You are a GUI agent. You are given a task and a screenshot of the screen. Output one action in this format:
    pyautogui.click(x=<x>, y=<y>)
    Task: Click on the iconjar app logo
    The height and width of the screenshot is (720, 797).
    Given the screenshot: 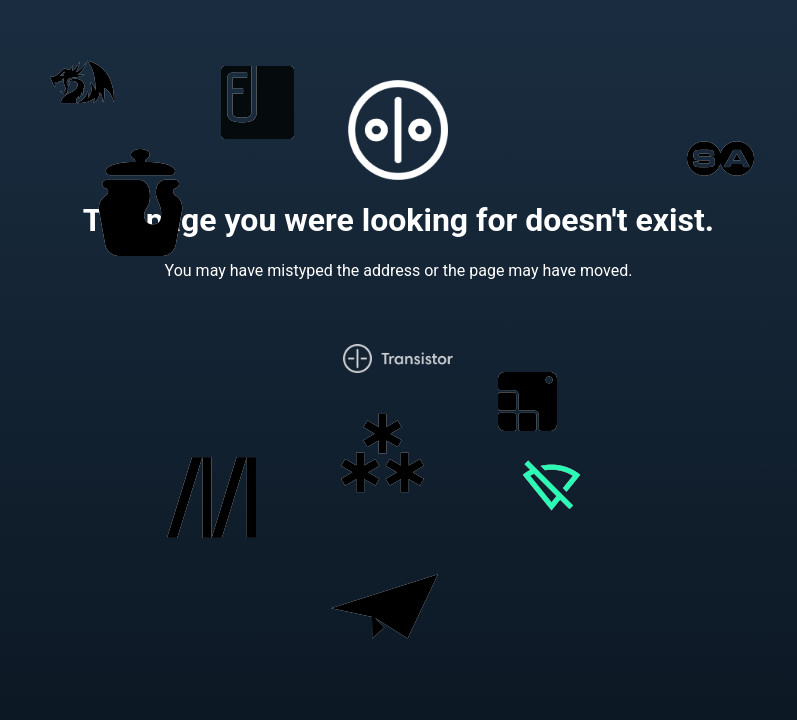 What is the action you would take?
    pyautogui.click(x=140, y=202)
    